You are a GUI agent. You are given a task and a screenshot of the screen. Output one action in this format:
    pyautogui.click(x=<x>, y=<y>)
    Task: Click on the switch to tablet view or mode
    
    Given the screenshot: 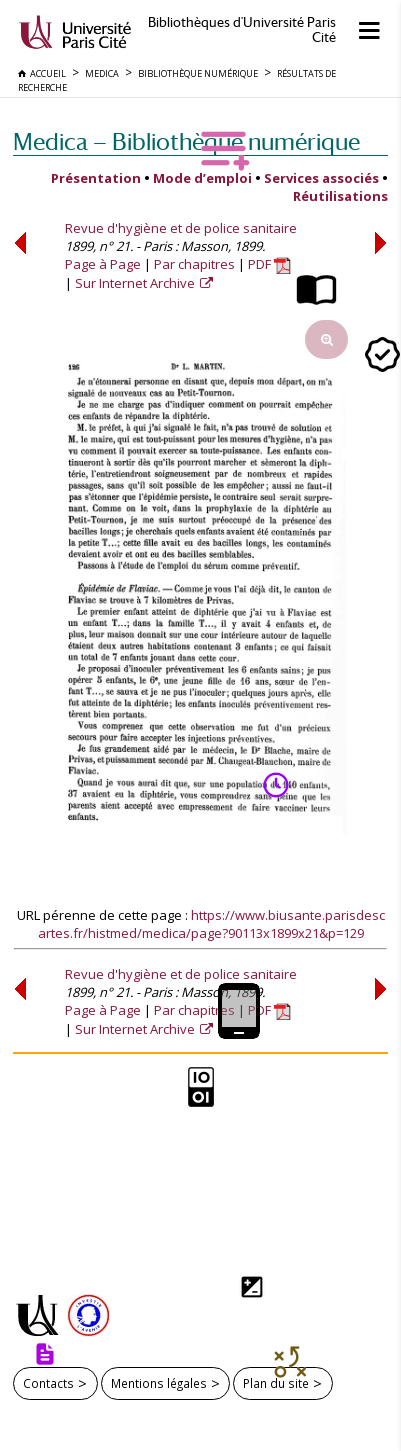 What is the action you would take?
    pyautogui.click(x=239, y=1011)
    